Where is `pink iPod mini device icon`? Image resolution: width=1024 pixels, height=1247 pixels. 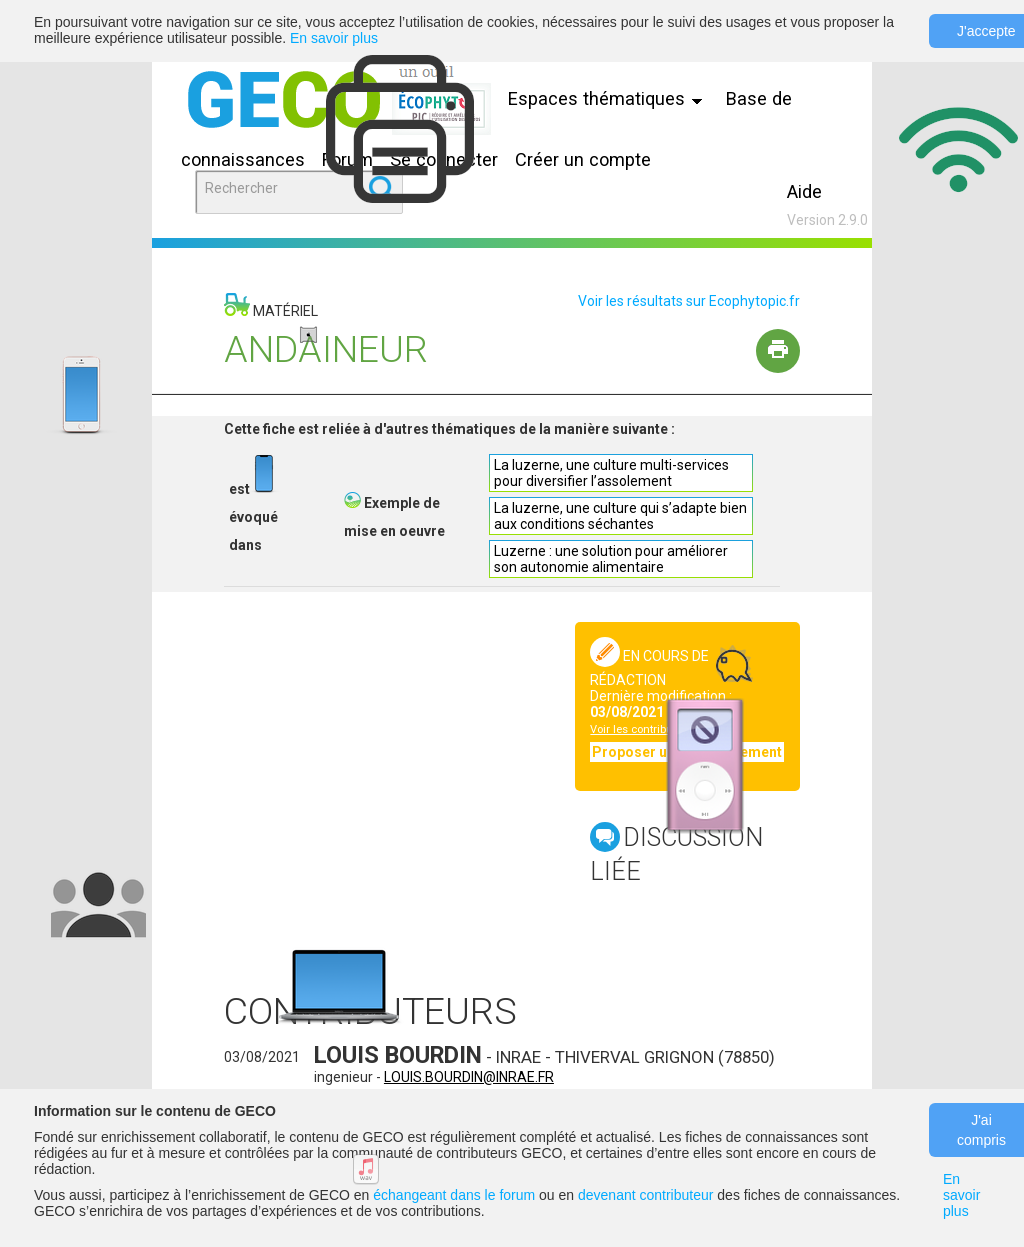
pink iPod mini device icon is located at coordinates (705, 766).